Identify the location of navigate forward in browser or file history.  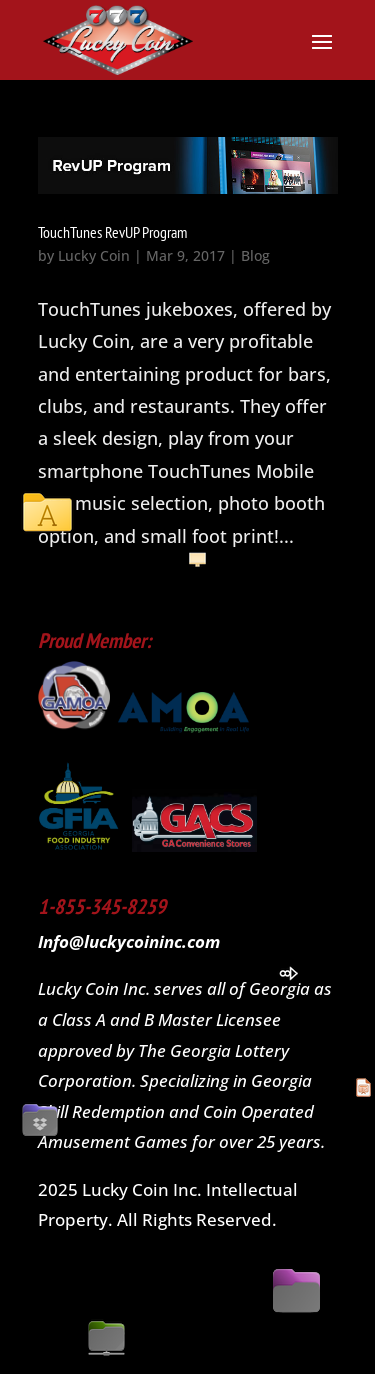
(288, 974).